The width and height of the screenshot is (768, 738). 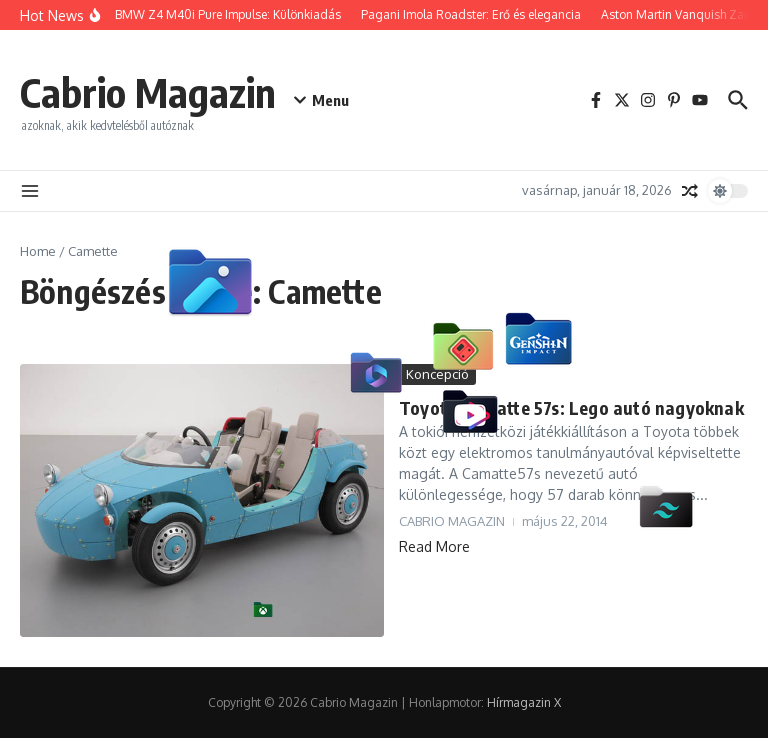 What do you see at coordinates (210, 284) in the screenshot?
I see `open pictures folder` at bounding box center [210, 284].